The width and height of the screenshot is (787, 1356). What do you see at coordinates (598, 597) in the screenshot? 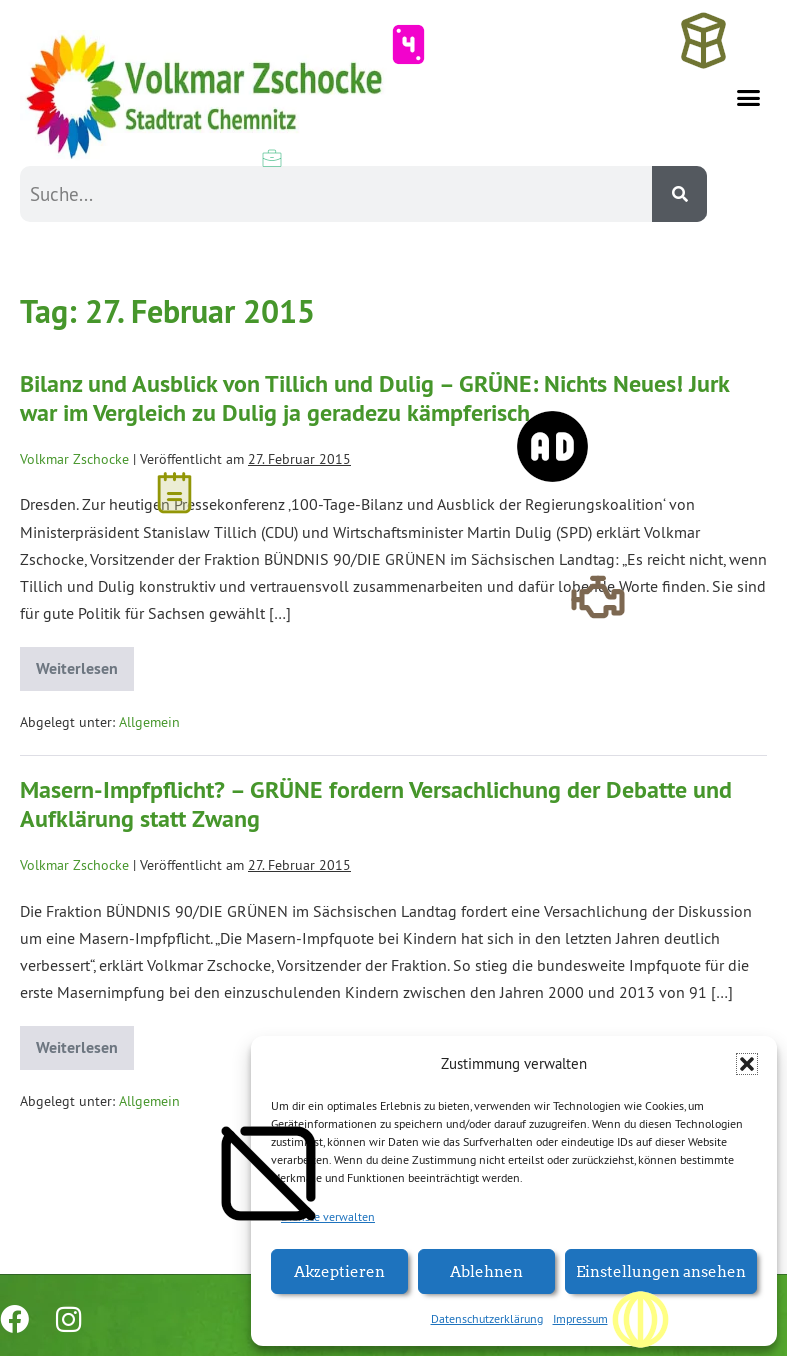
I see `view engine or vehicle diagnostics` at bounding box center [598, 597].